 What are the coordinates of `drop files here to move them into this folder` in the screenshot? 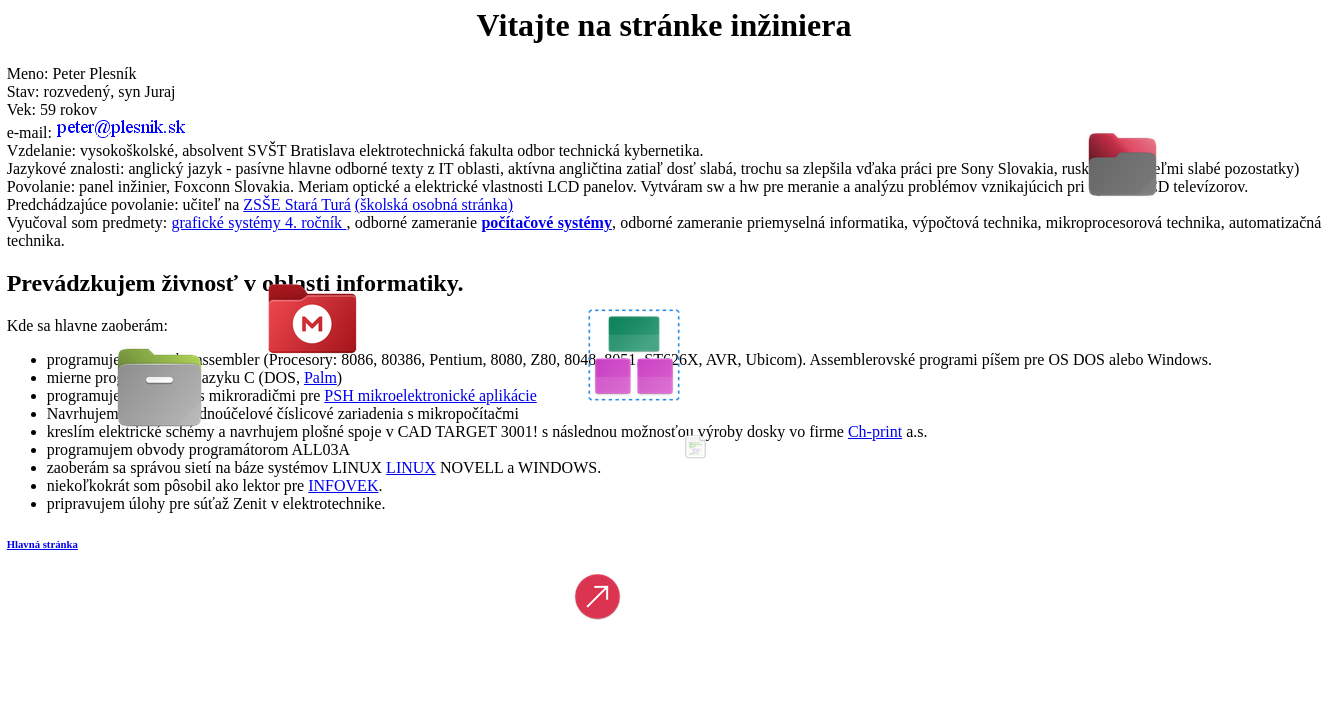 It's located at (1122, 164).